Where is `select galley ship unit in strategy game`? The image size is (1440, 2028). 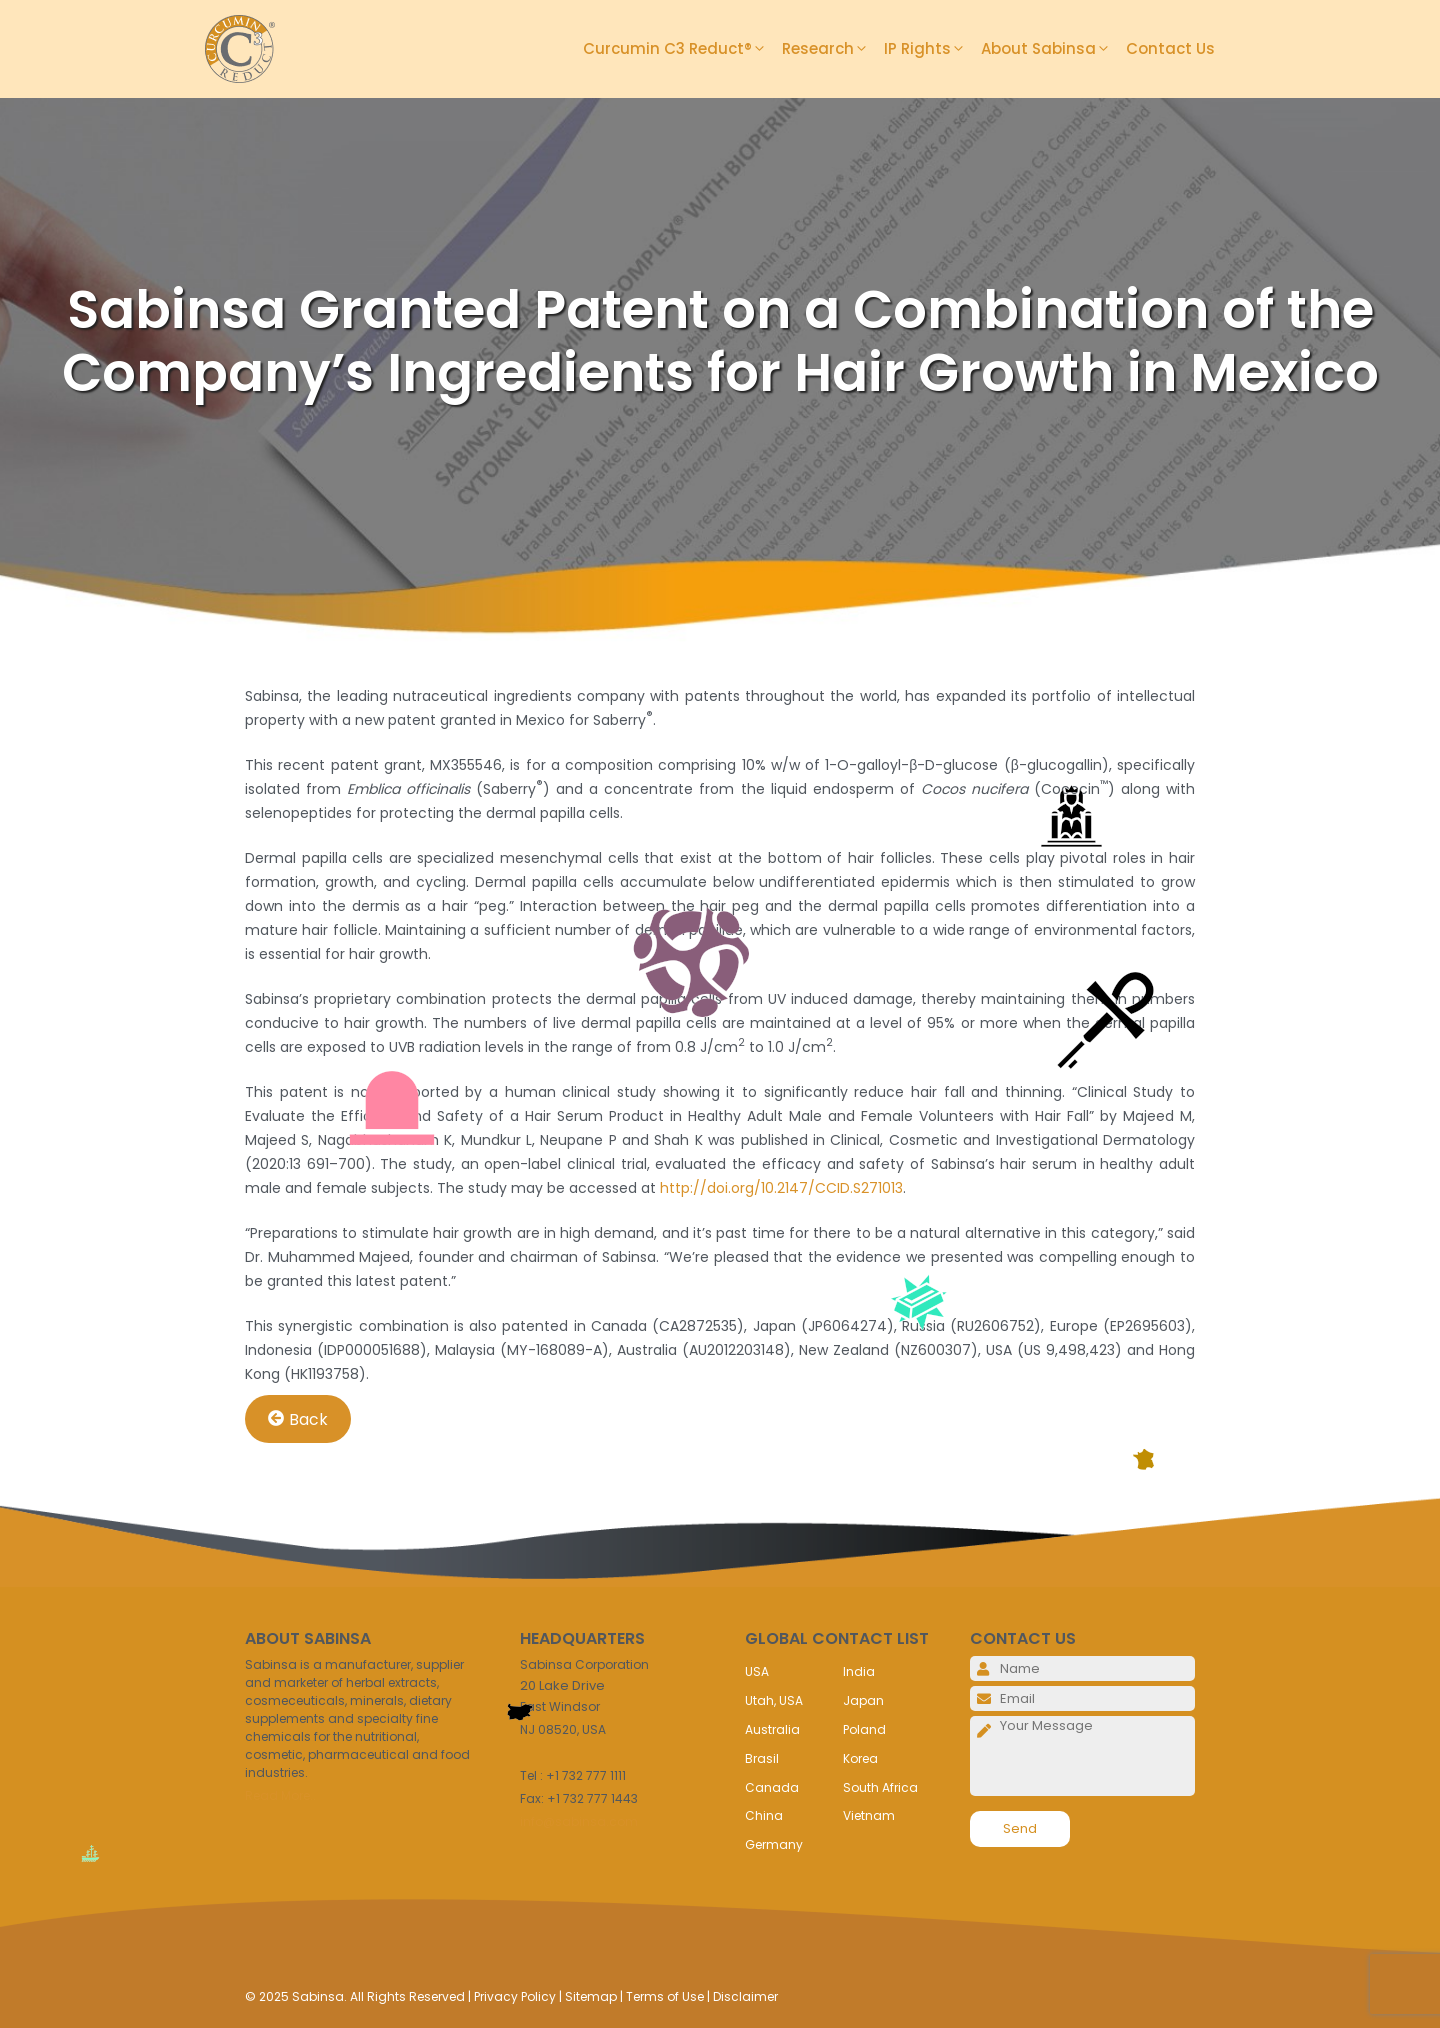
select galley ship unit in strategy game is located at coordinates (90, 1853).